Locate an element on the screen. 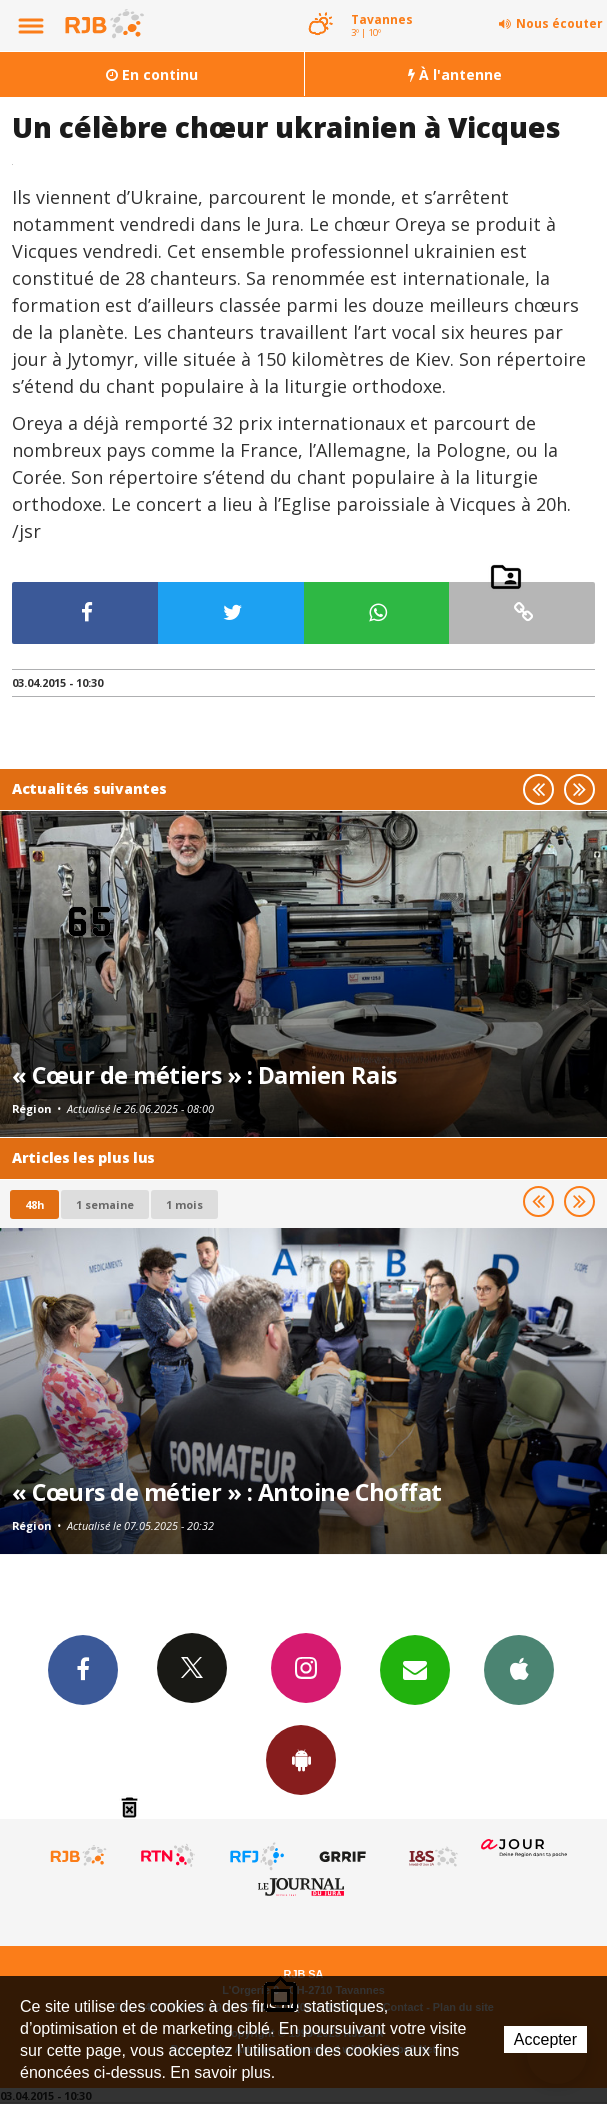 The height and width of the screenshot is (2104, 607). displays the number 65 as a label or badge is located at coordinates (89, 921).